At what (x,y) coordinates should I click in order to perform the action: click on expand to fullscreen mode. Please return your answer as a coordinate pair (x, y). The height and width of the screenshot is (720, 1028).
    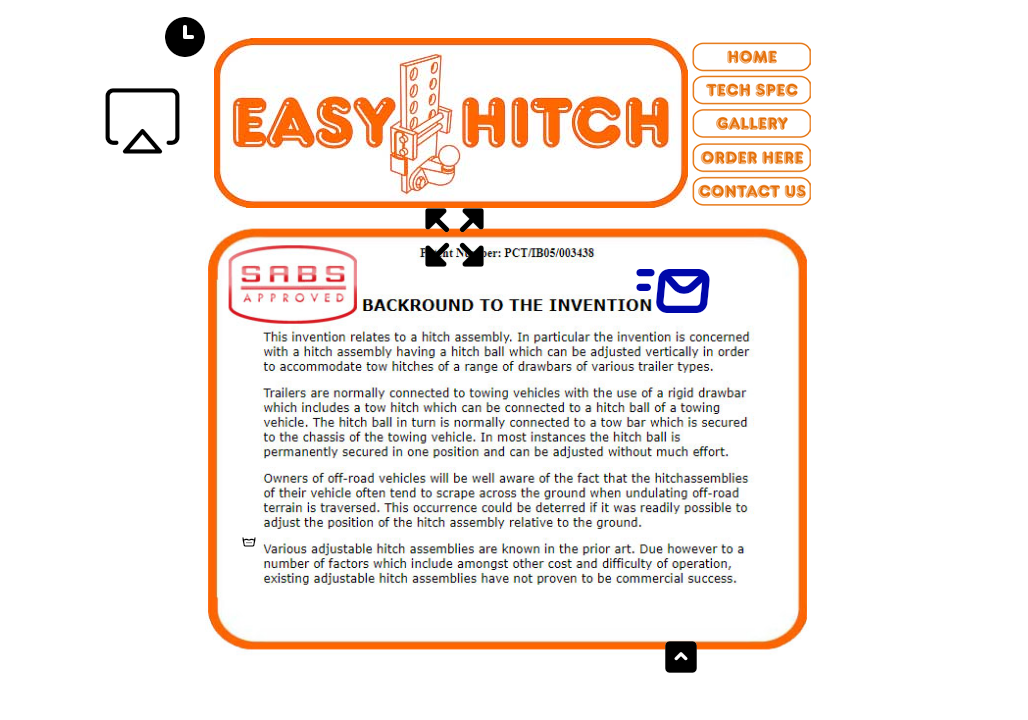
    Looking at the image, I should click on (454, 237).